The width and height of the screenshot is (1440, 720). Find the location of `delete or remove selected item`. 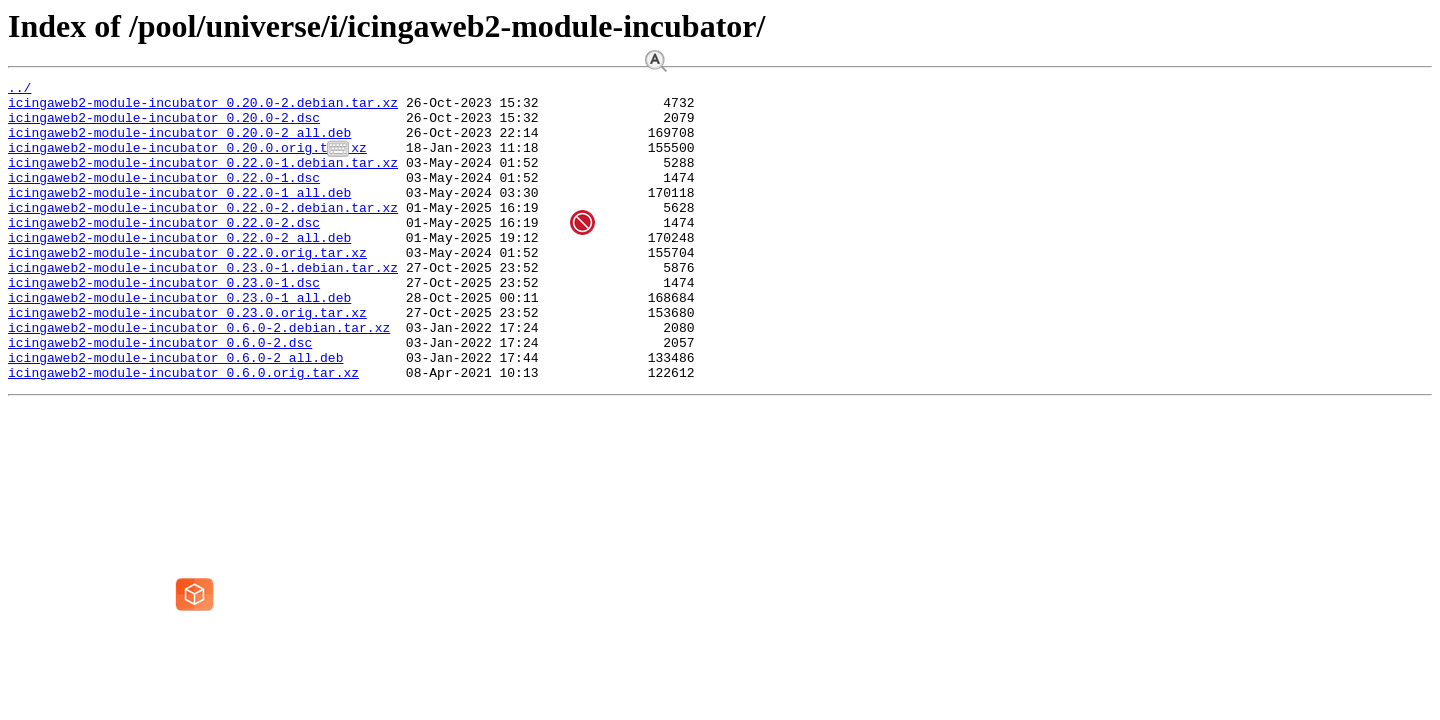

delete or remove selected item is located at coordinates (582, 222).